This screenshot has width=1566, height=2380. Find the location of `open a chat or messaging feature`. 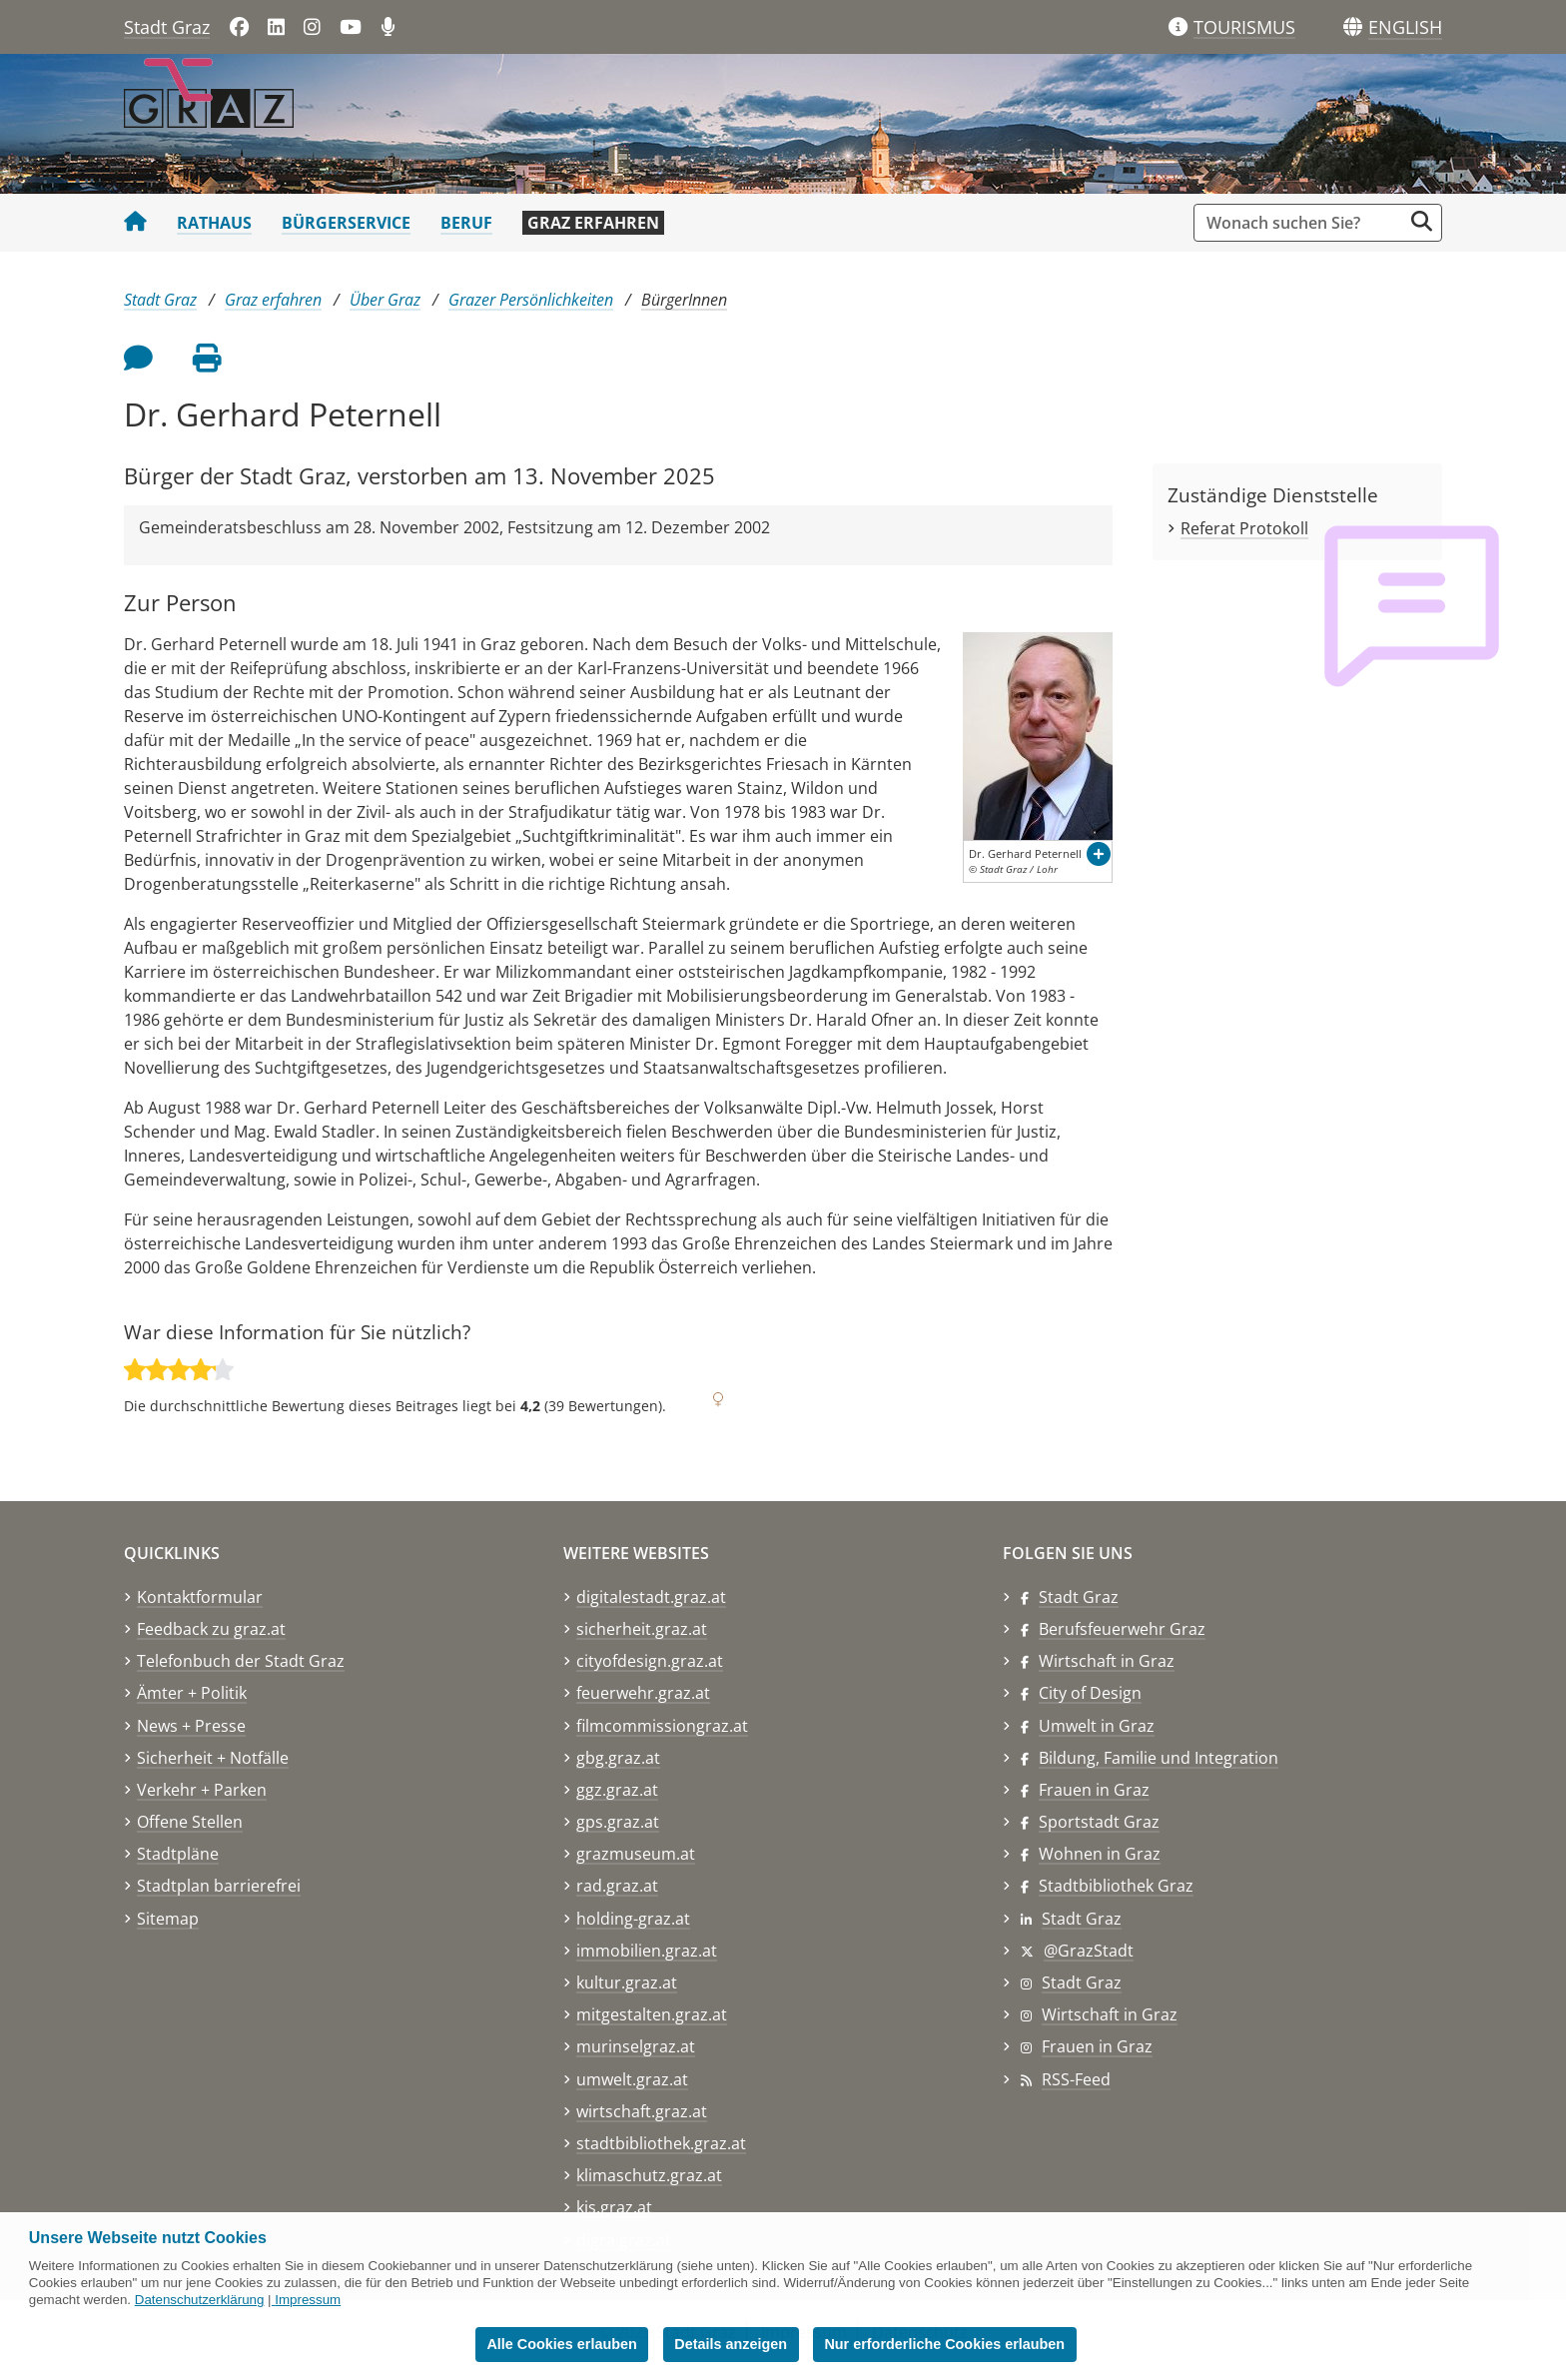

open a chat or messaging feature is located at coordinates (1411, 592).